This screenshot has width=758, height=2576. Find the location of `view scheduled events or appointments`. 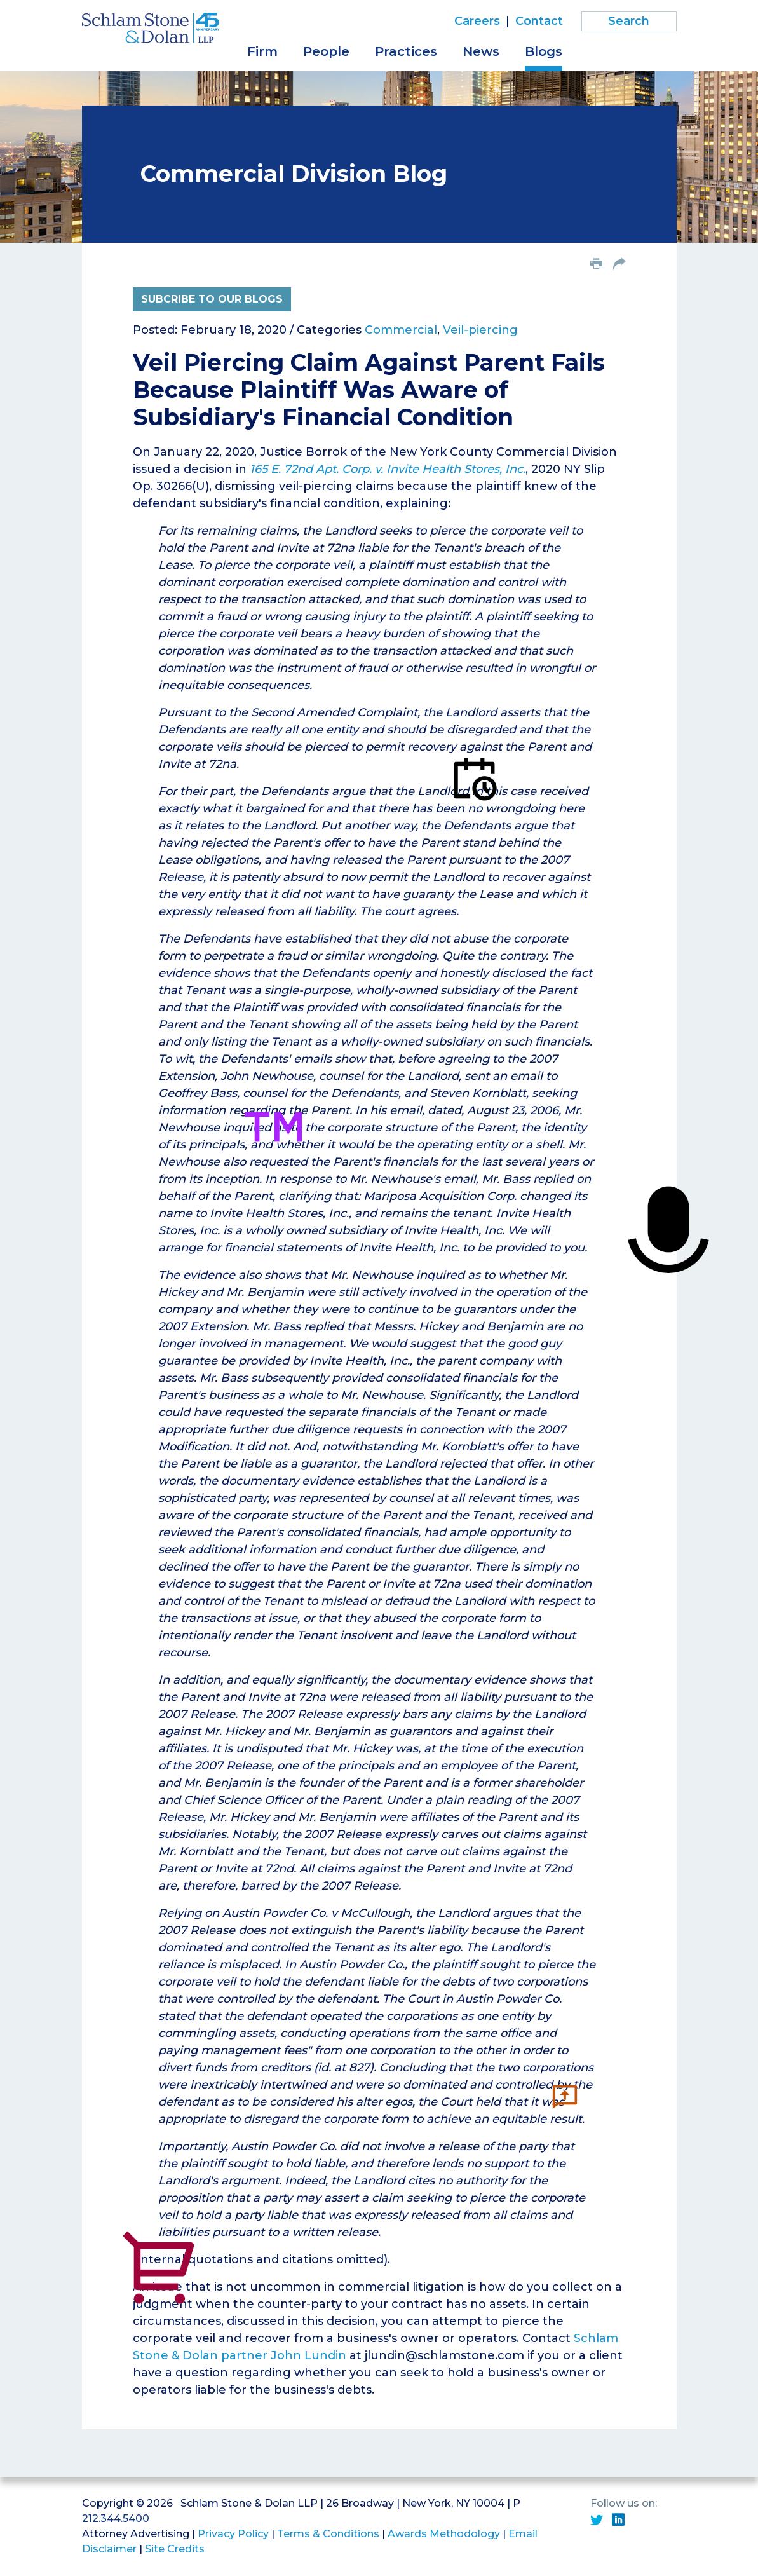

view scheduled events or appointments is located at coordinates (474, 780).